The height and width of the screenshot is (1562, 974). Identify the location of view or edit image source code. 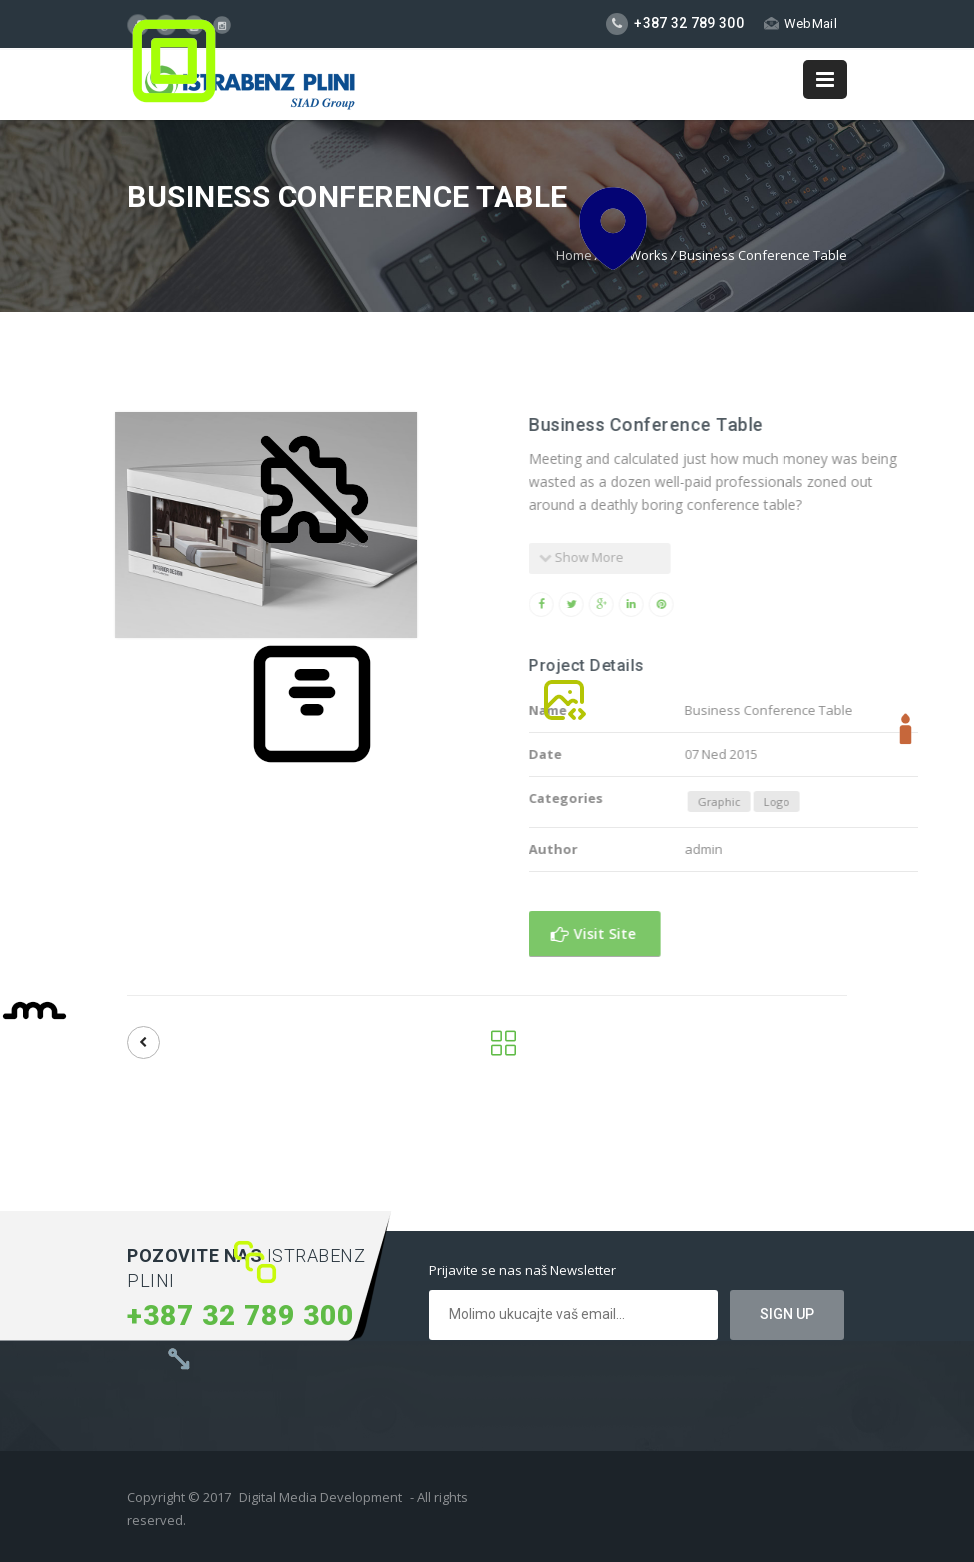
(564, 700).